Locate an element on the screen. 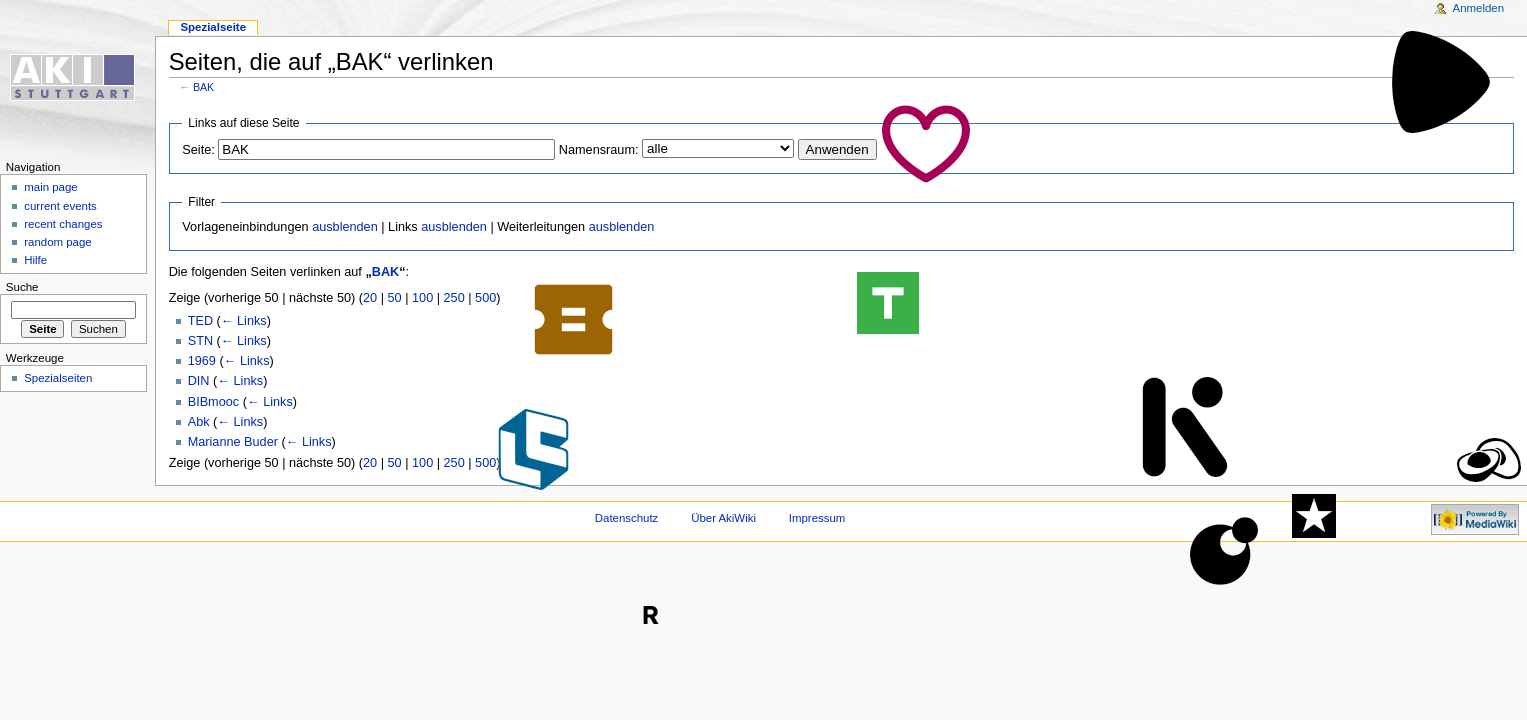 The image size is (1527, 720). loot crate subscription service logo is located at coordinates (533, 449).